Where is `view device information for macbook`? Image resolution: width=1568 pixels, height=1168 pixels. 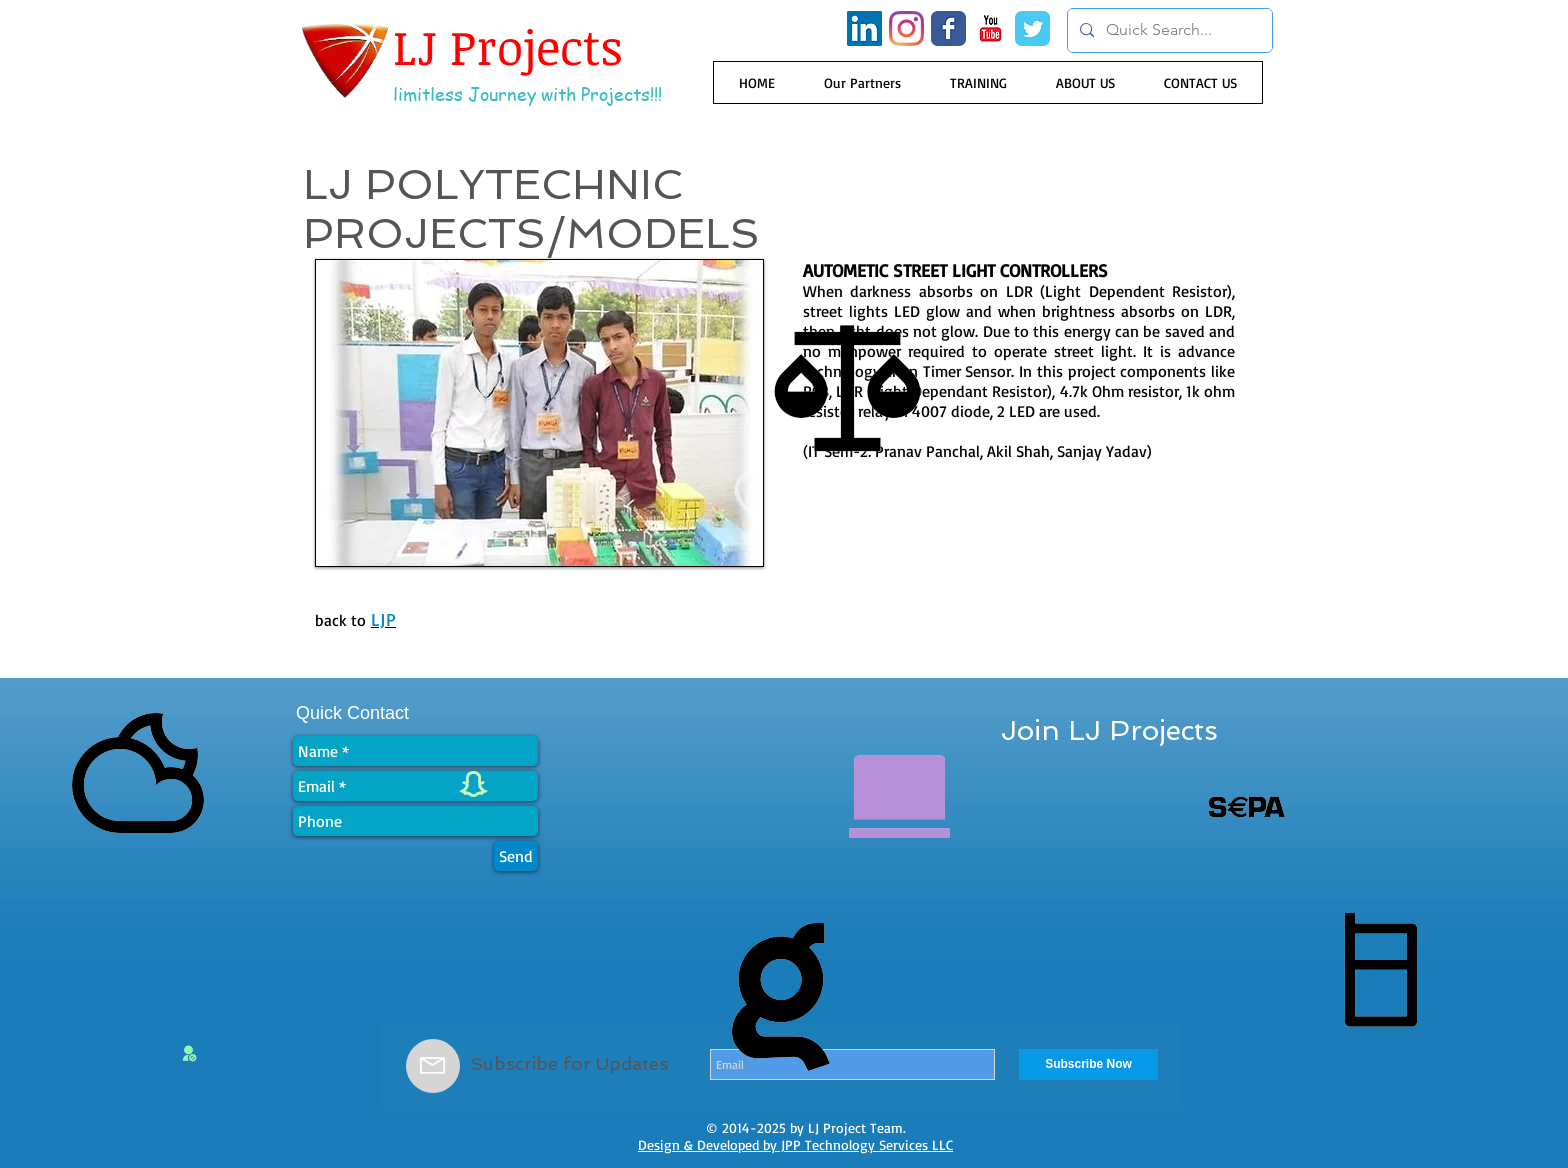
view device information for macbook is located at coordinates (899, 796).